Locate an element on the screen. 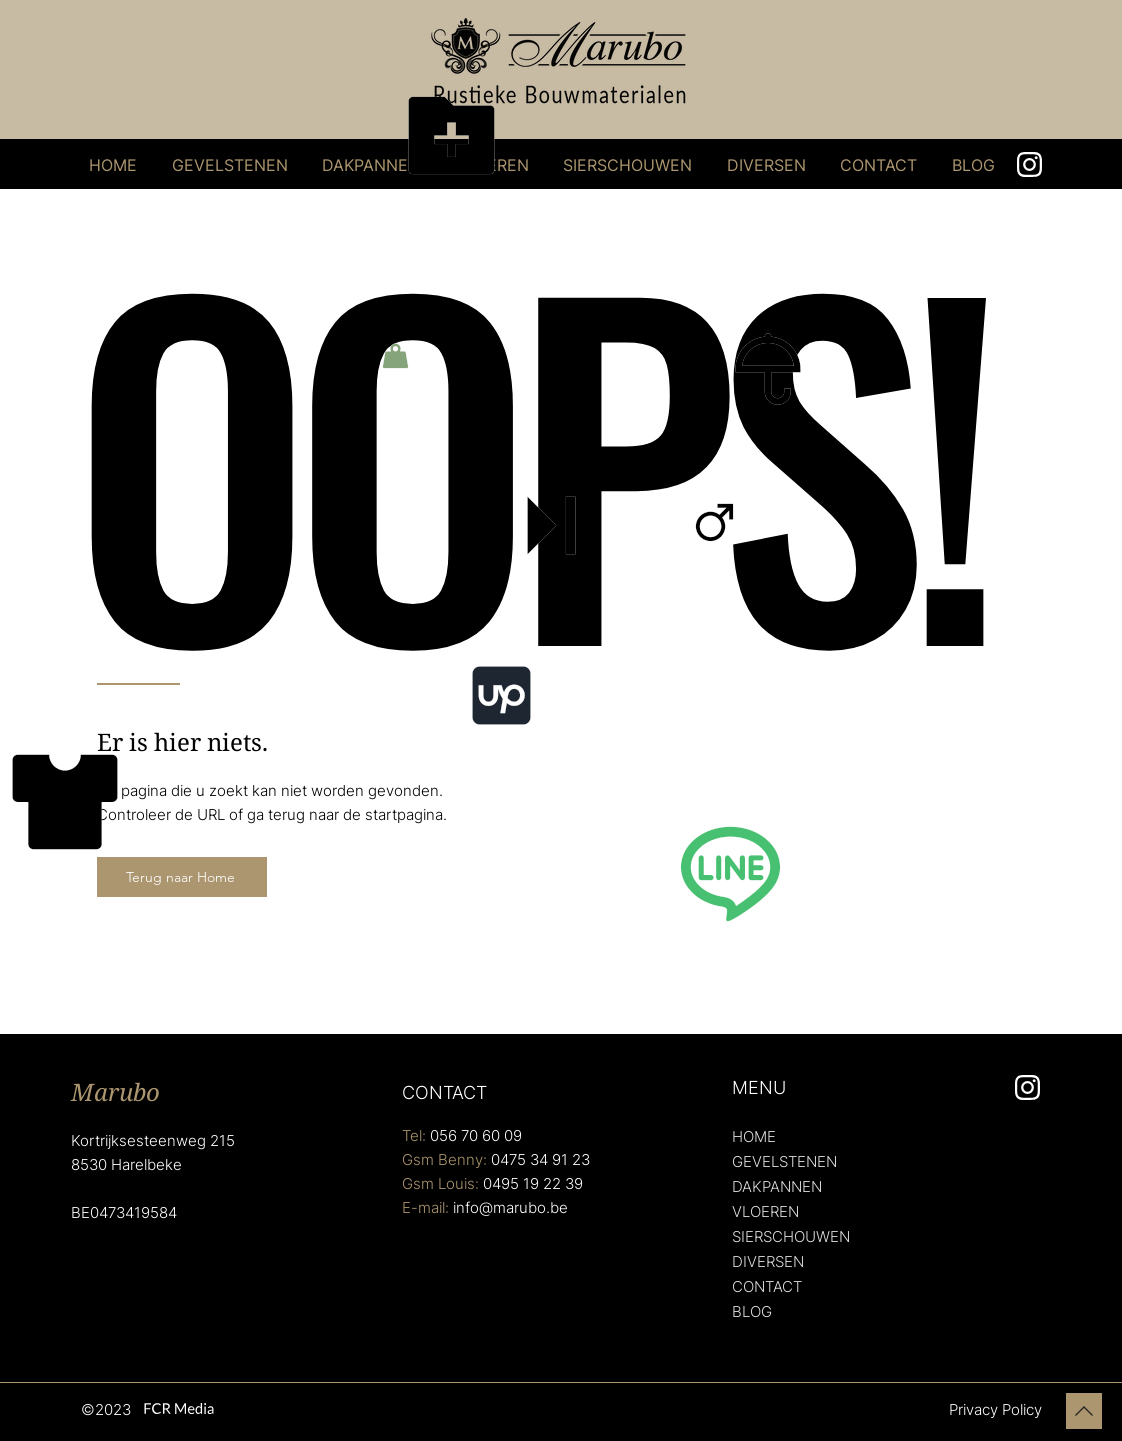 This screenshot has width=1122, height=1441. create a new folder is located at coordinates (451, 135).